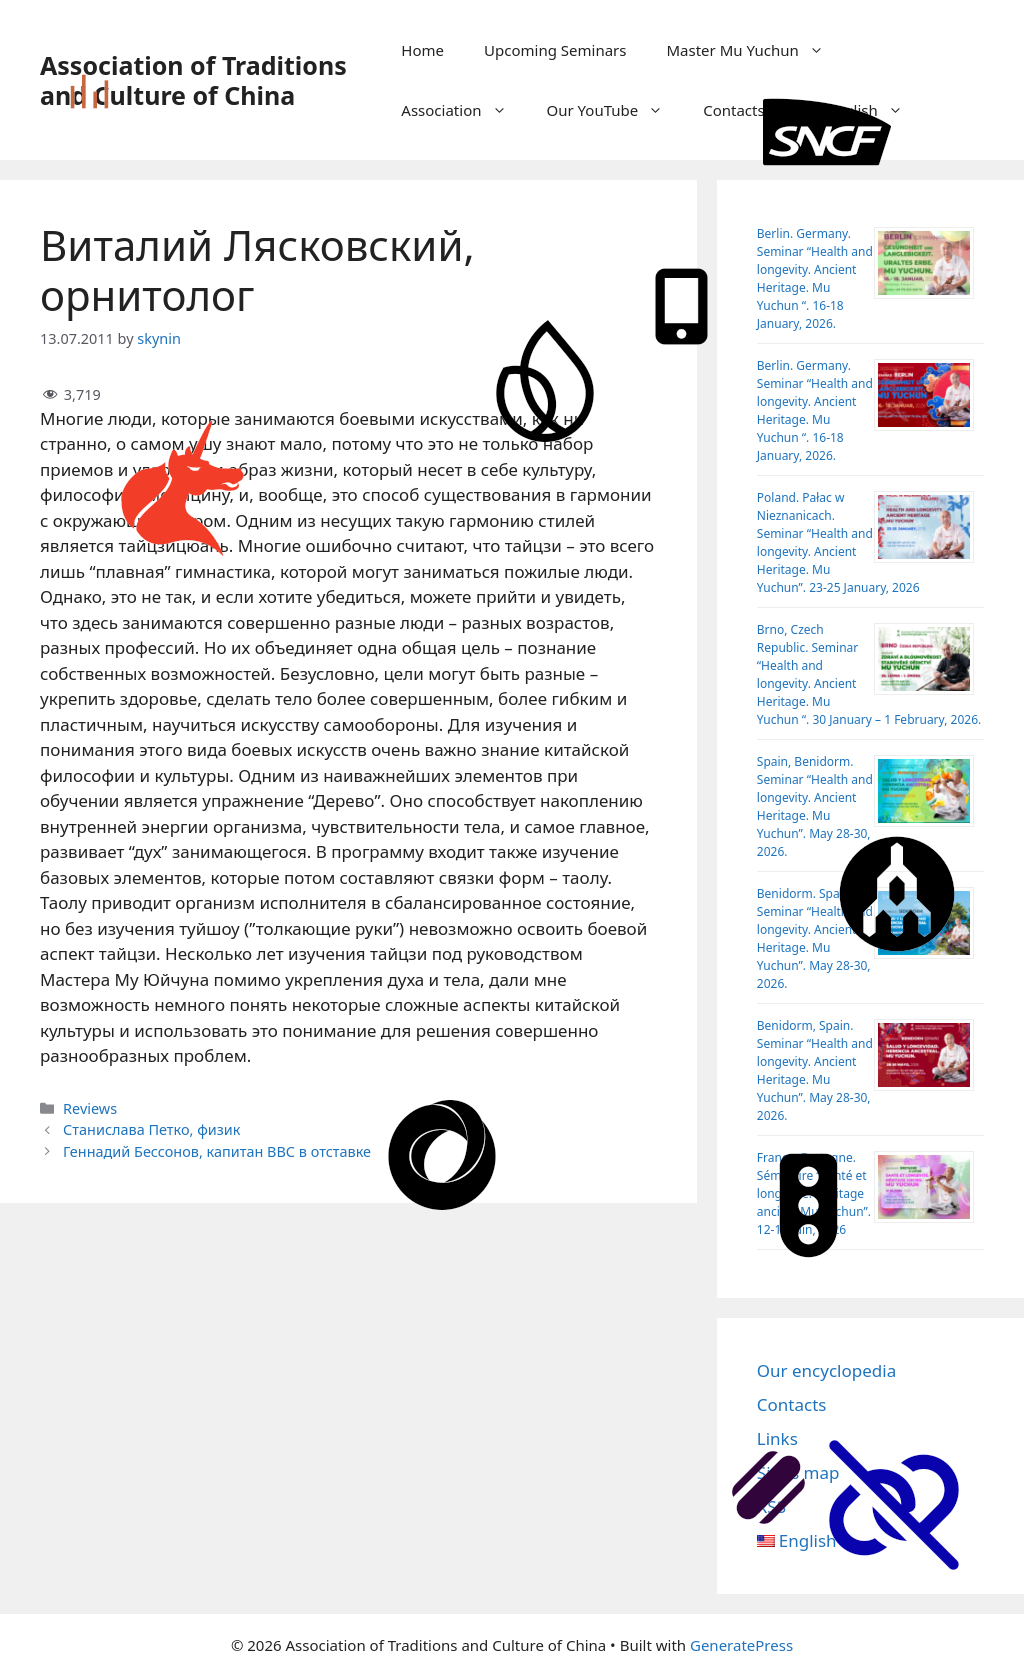 The width and height of the screenshot is (1024, 1676). I want to click on org framework logo, so click(182, 488).